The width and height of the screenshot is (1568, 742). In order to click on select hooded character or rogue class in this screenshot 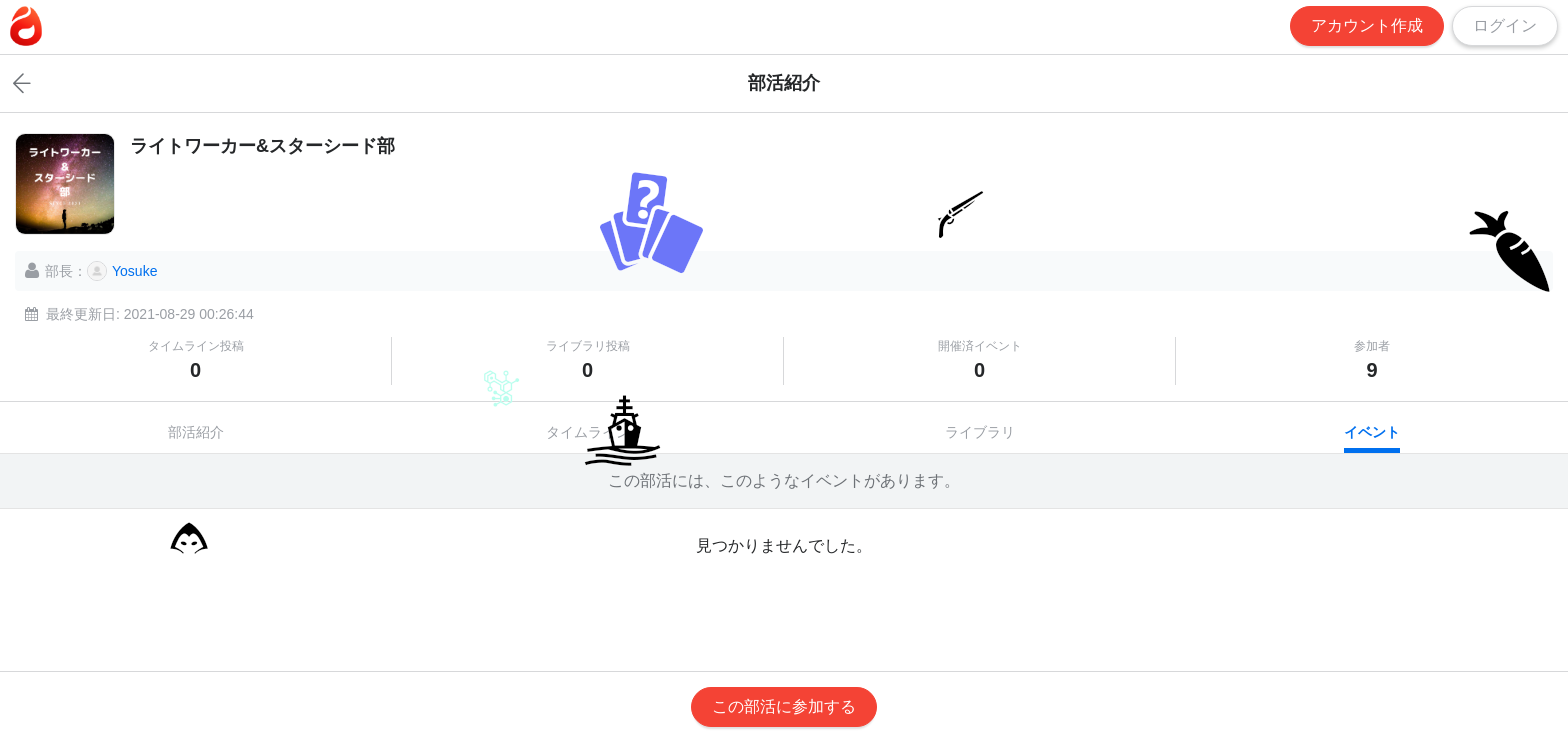, I will do `click(189, 540)`.